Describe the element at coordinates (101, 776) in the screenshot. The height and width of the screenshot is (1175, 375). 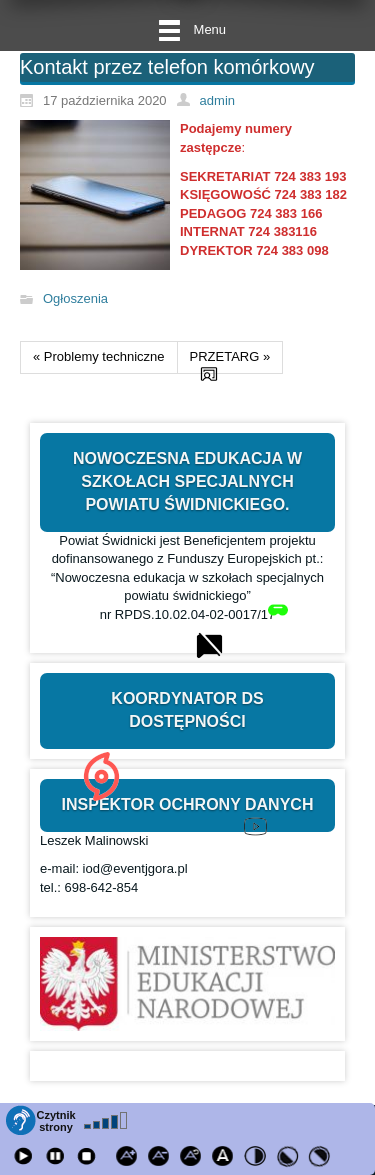
I see `indicates severe weather alert or hurricane warning` at that location.